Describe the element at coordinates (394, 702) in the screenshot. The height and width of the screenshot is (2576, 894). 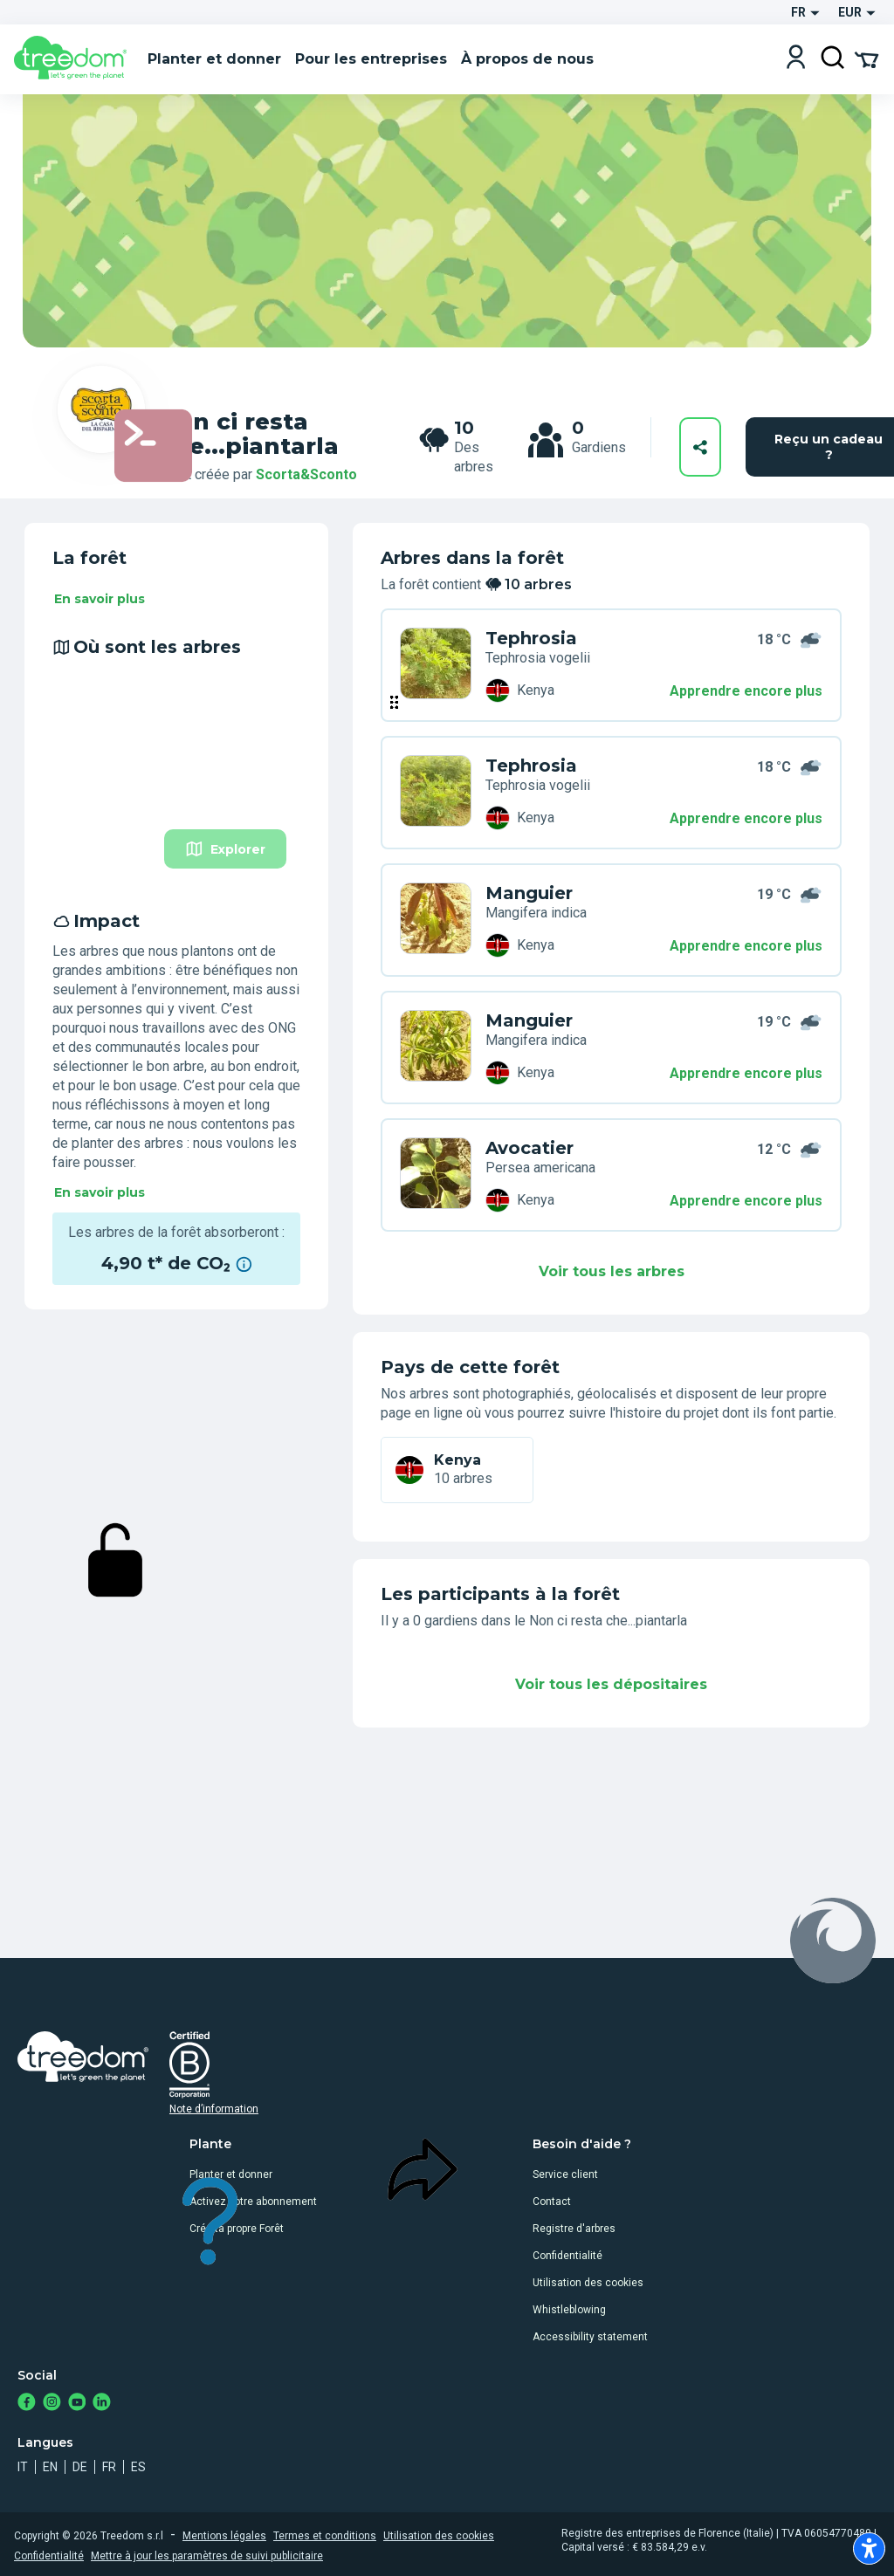
I see `drag to reorder this item` at that location.